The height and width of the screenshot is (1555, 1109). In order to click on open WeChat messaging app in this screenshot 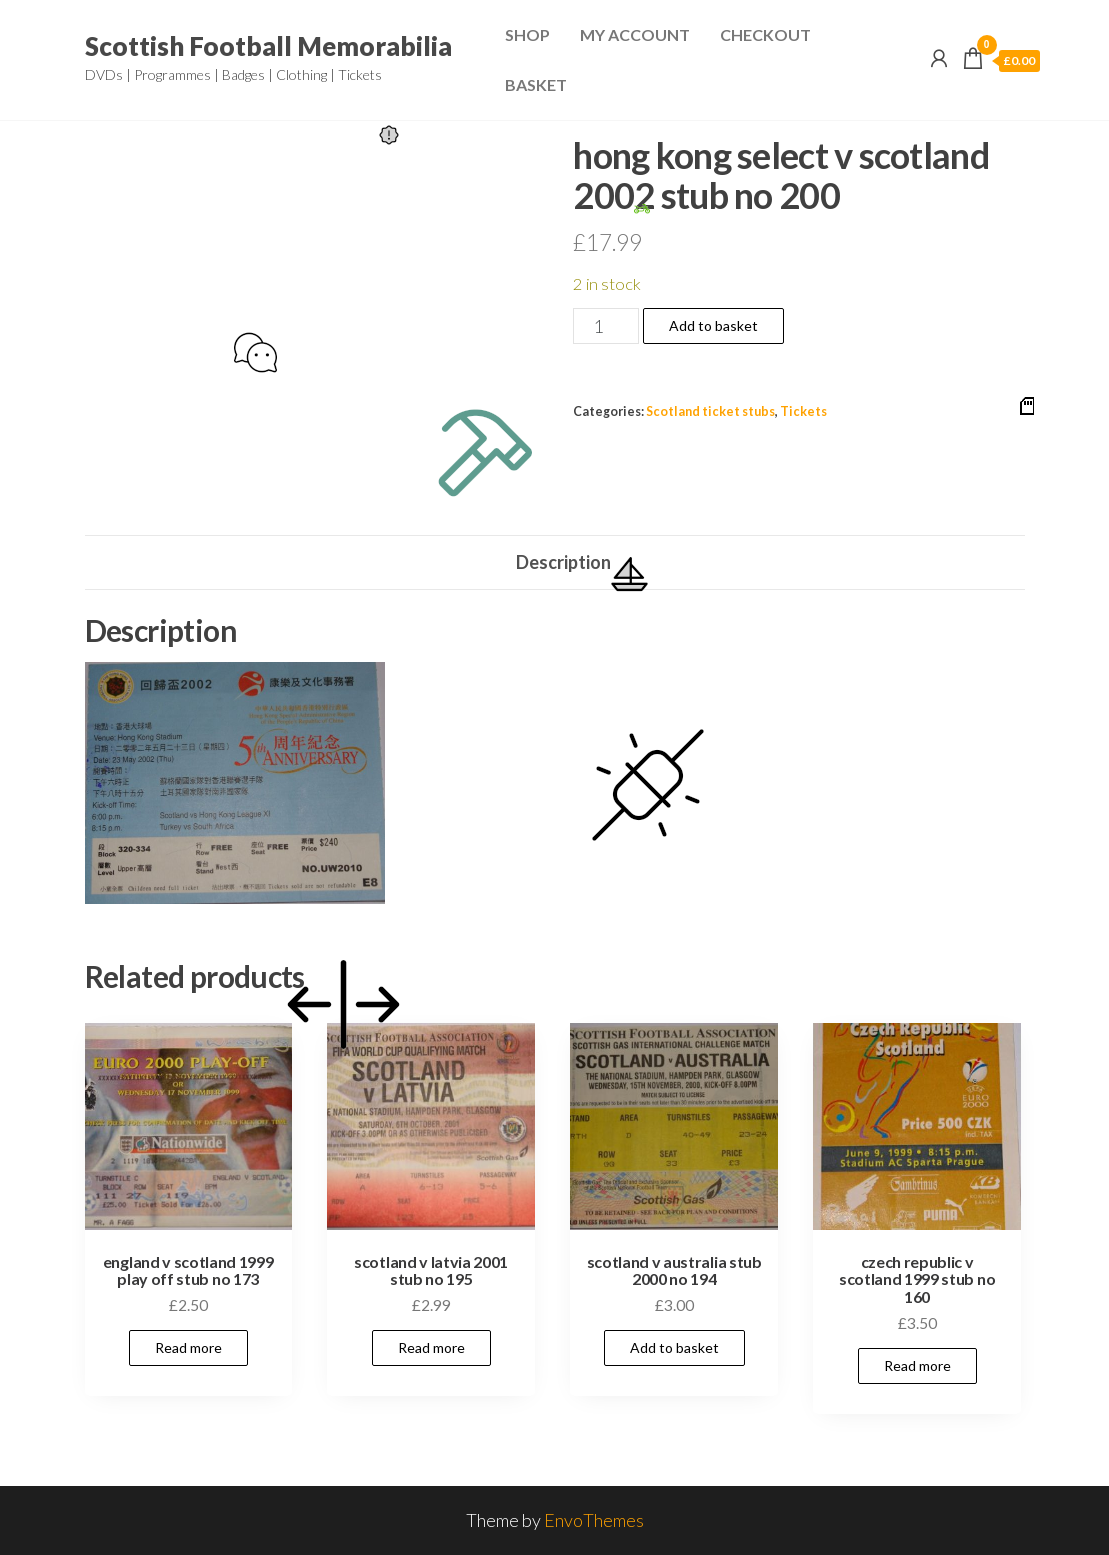, I will do `click(255, 352)`.